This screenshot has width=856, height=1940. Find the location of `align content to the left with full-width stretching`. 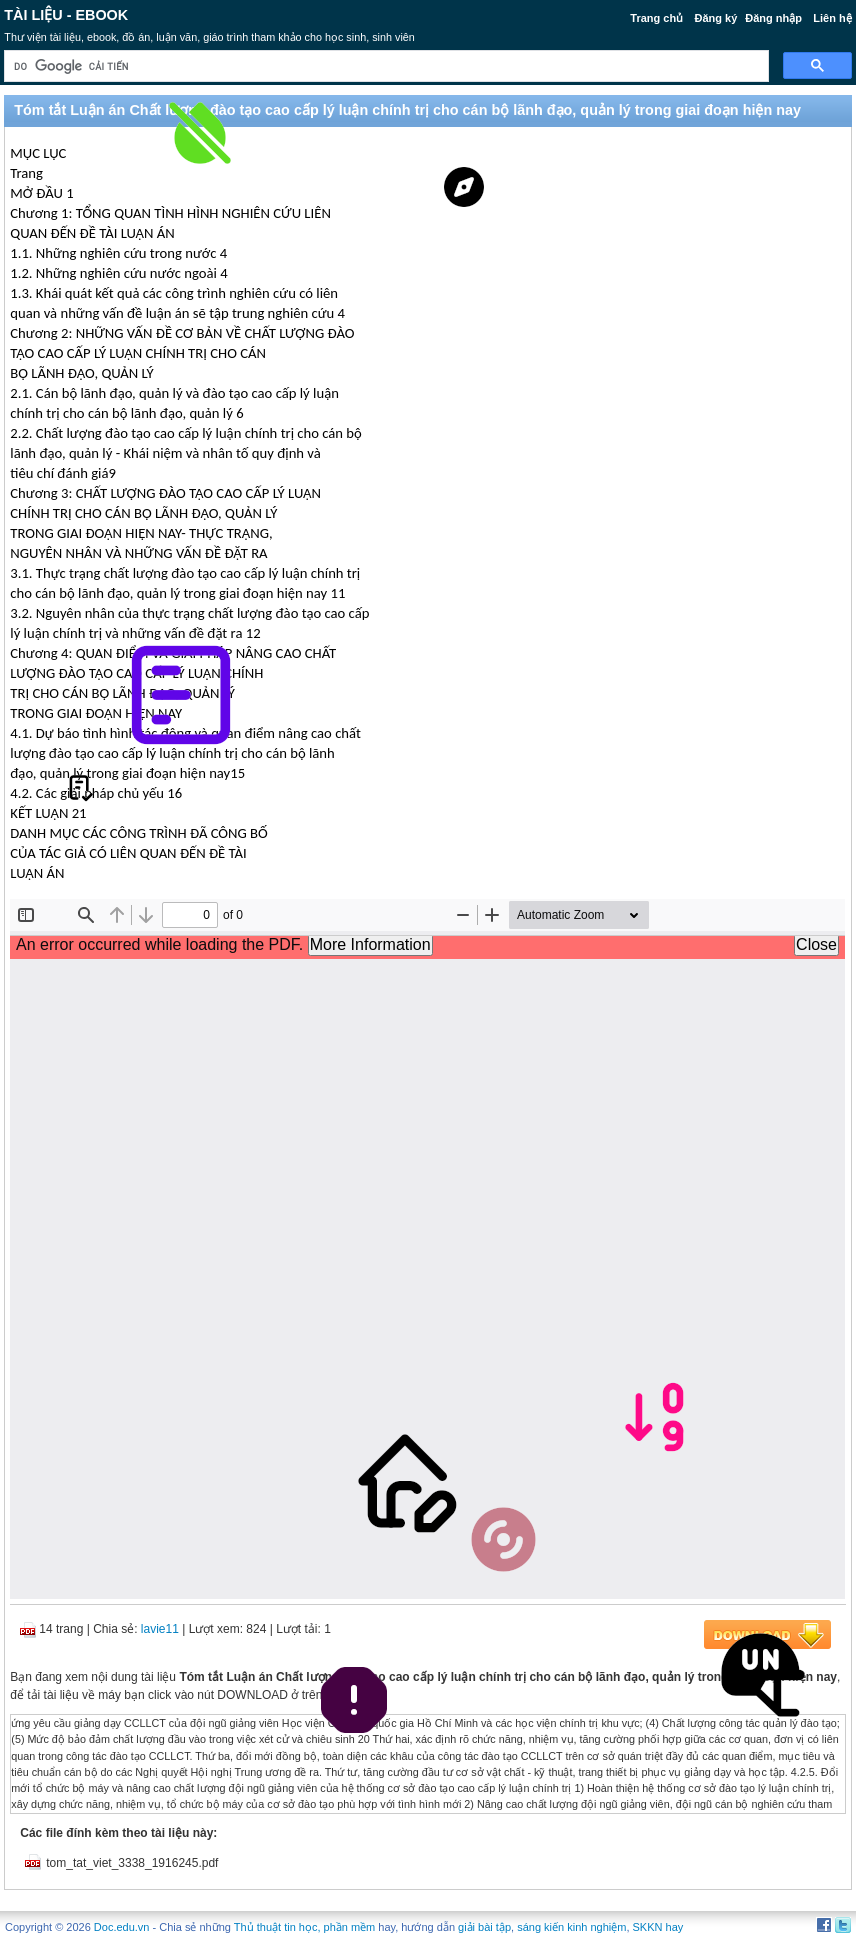

align content to the left with full-width stretching is located at coordinates (181, 695).